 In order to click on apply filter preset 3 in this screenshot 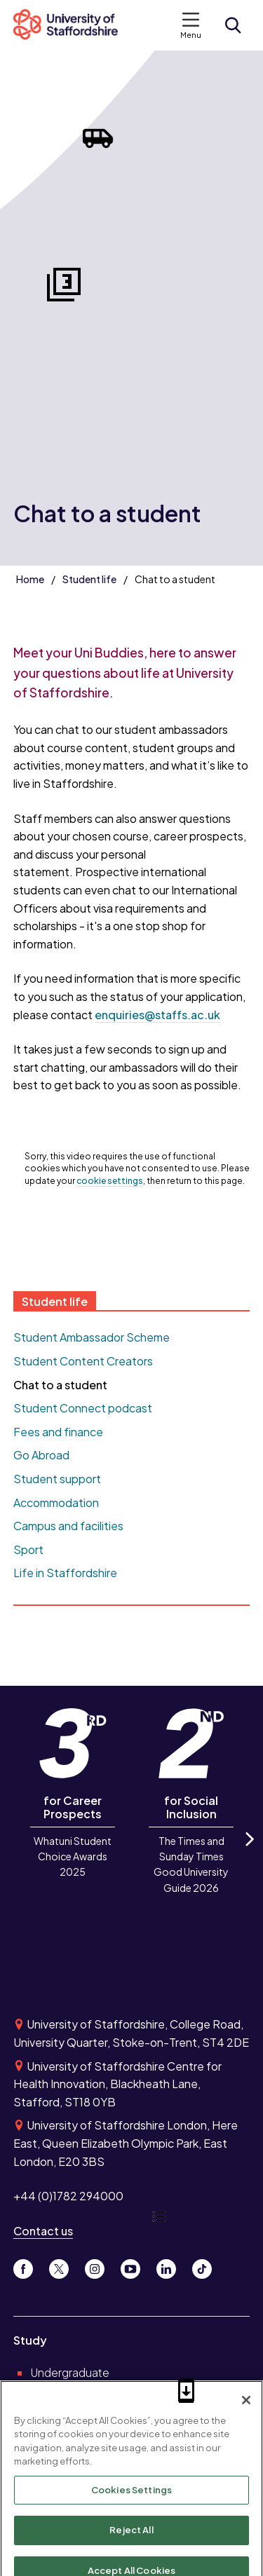, I will do `click(64, 285)`.